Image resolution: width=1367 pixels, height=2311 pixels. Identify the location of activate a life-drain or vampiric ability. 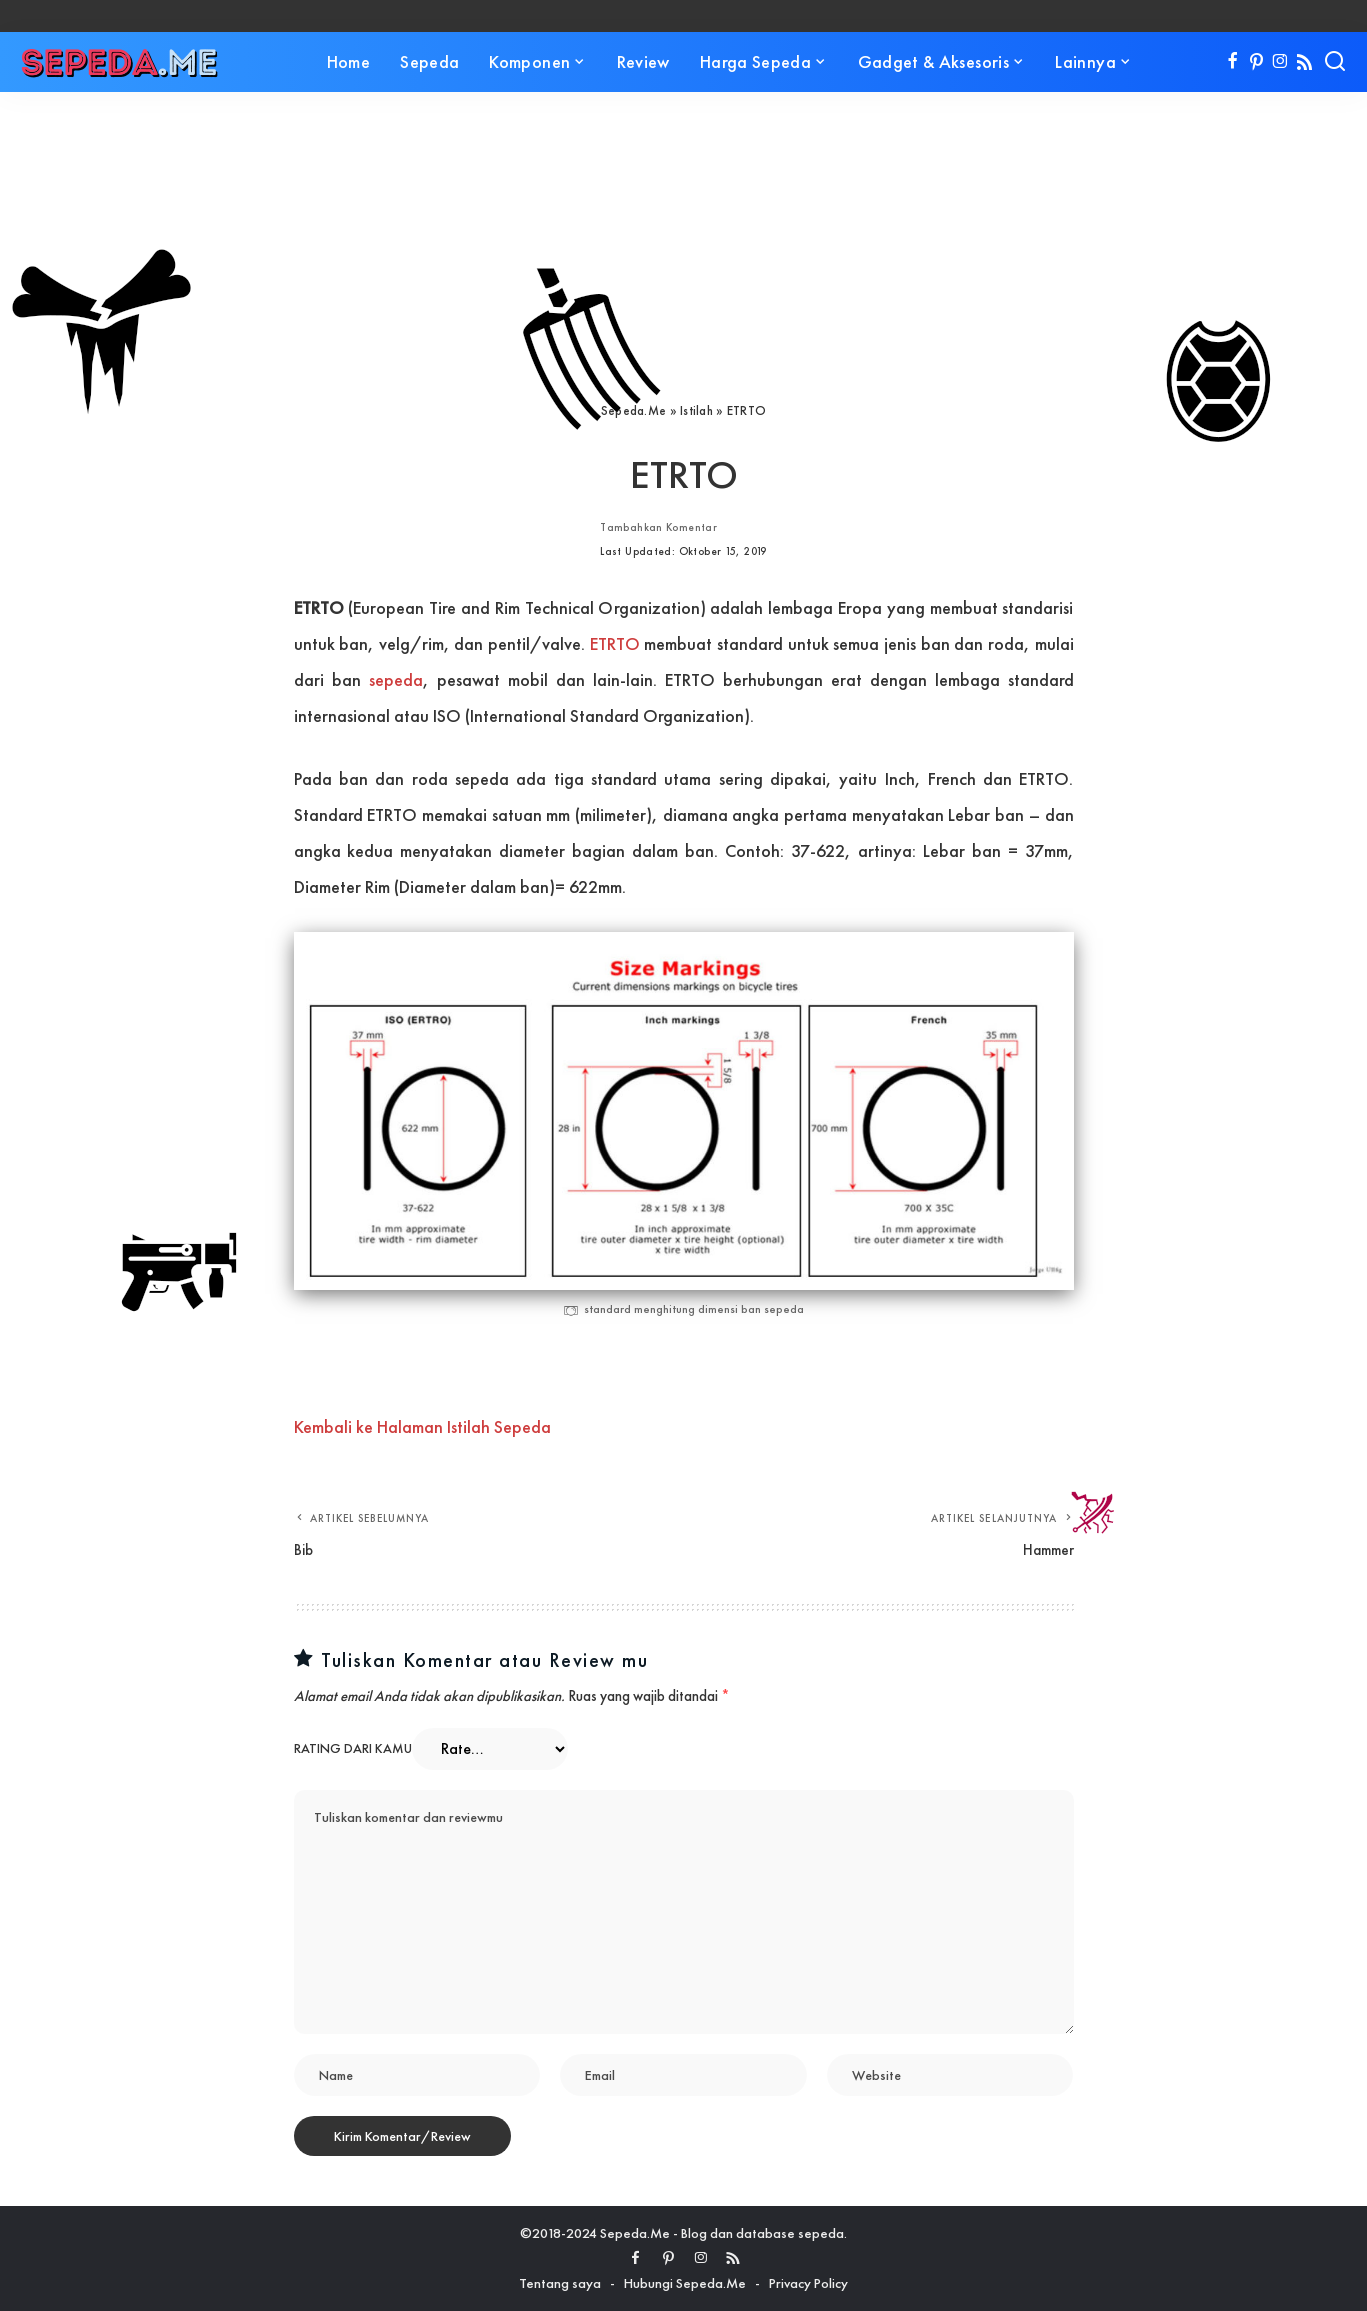
(102, 330).